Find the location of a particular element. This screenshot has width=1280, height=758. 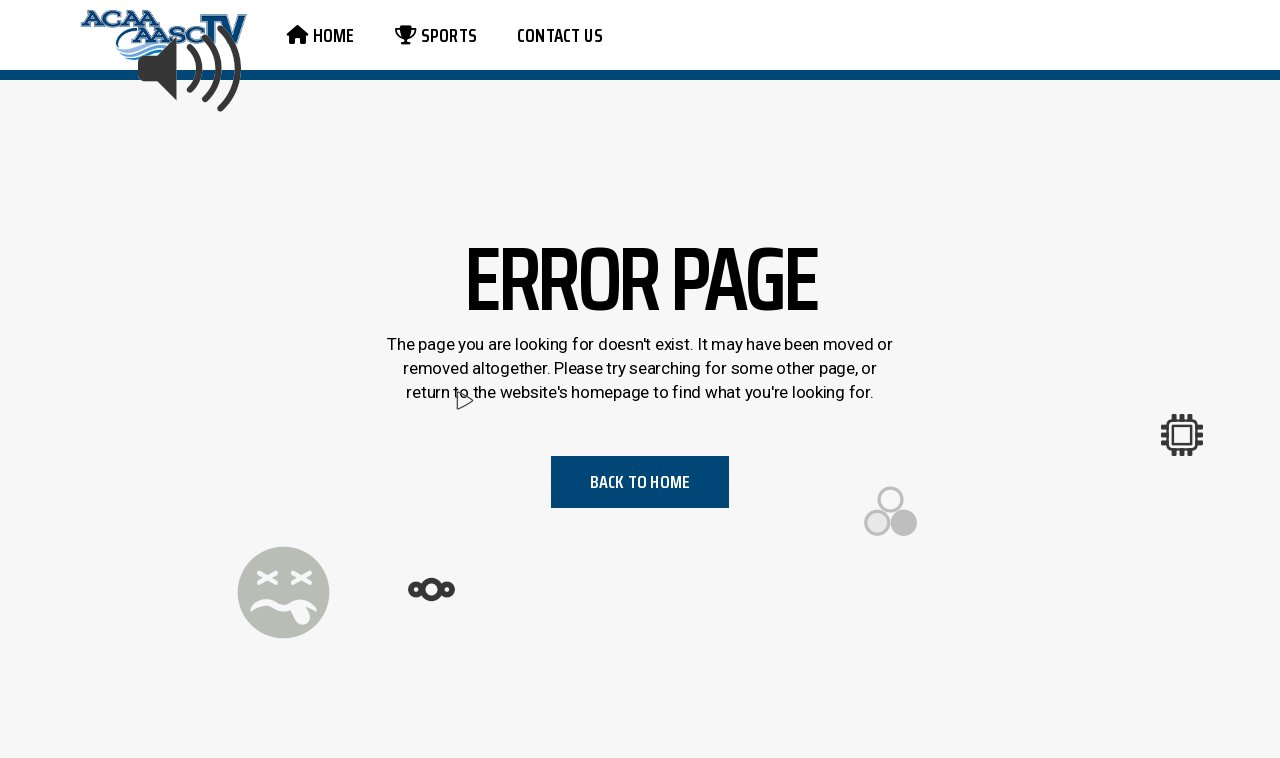

access hardware or processor settings is located at coordinates (1182, 435).